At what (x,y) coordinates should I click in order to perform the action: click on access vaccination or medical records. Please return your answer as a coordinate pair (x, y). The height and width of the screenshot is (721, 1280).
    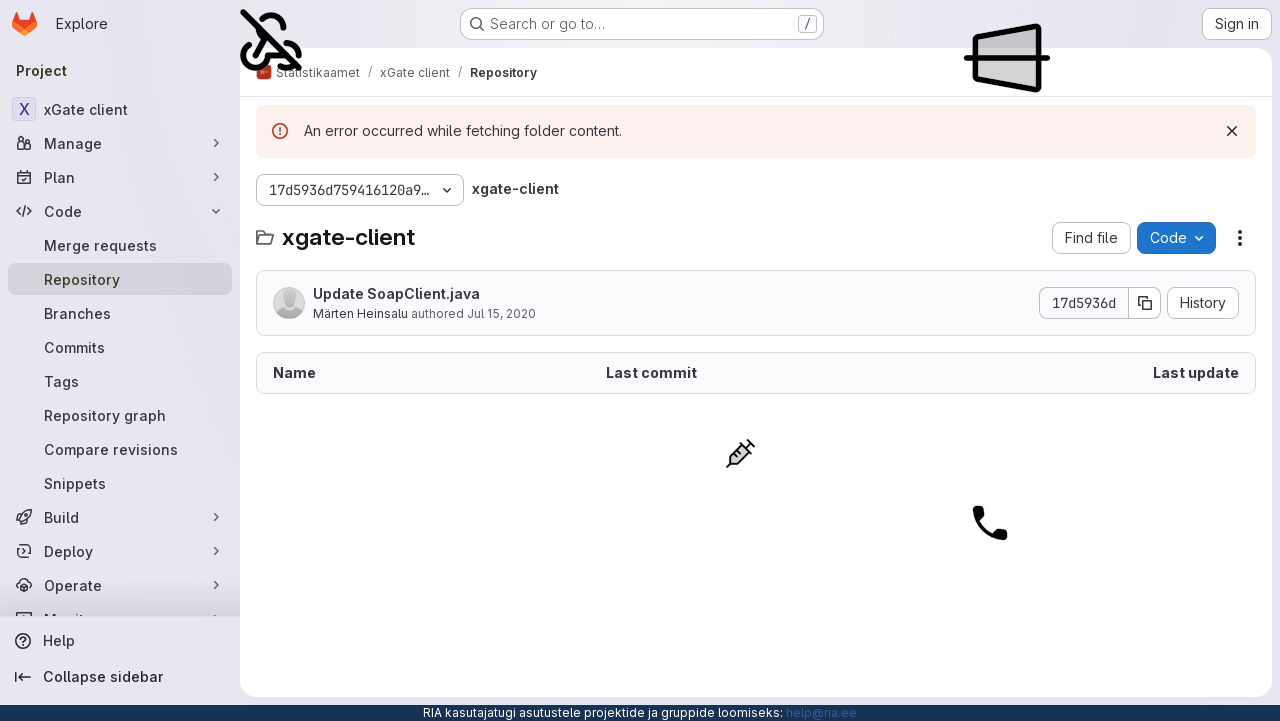
    Looking at the image, I should click on (740, 453).